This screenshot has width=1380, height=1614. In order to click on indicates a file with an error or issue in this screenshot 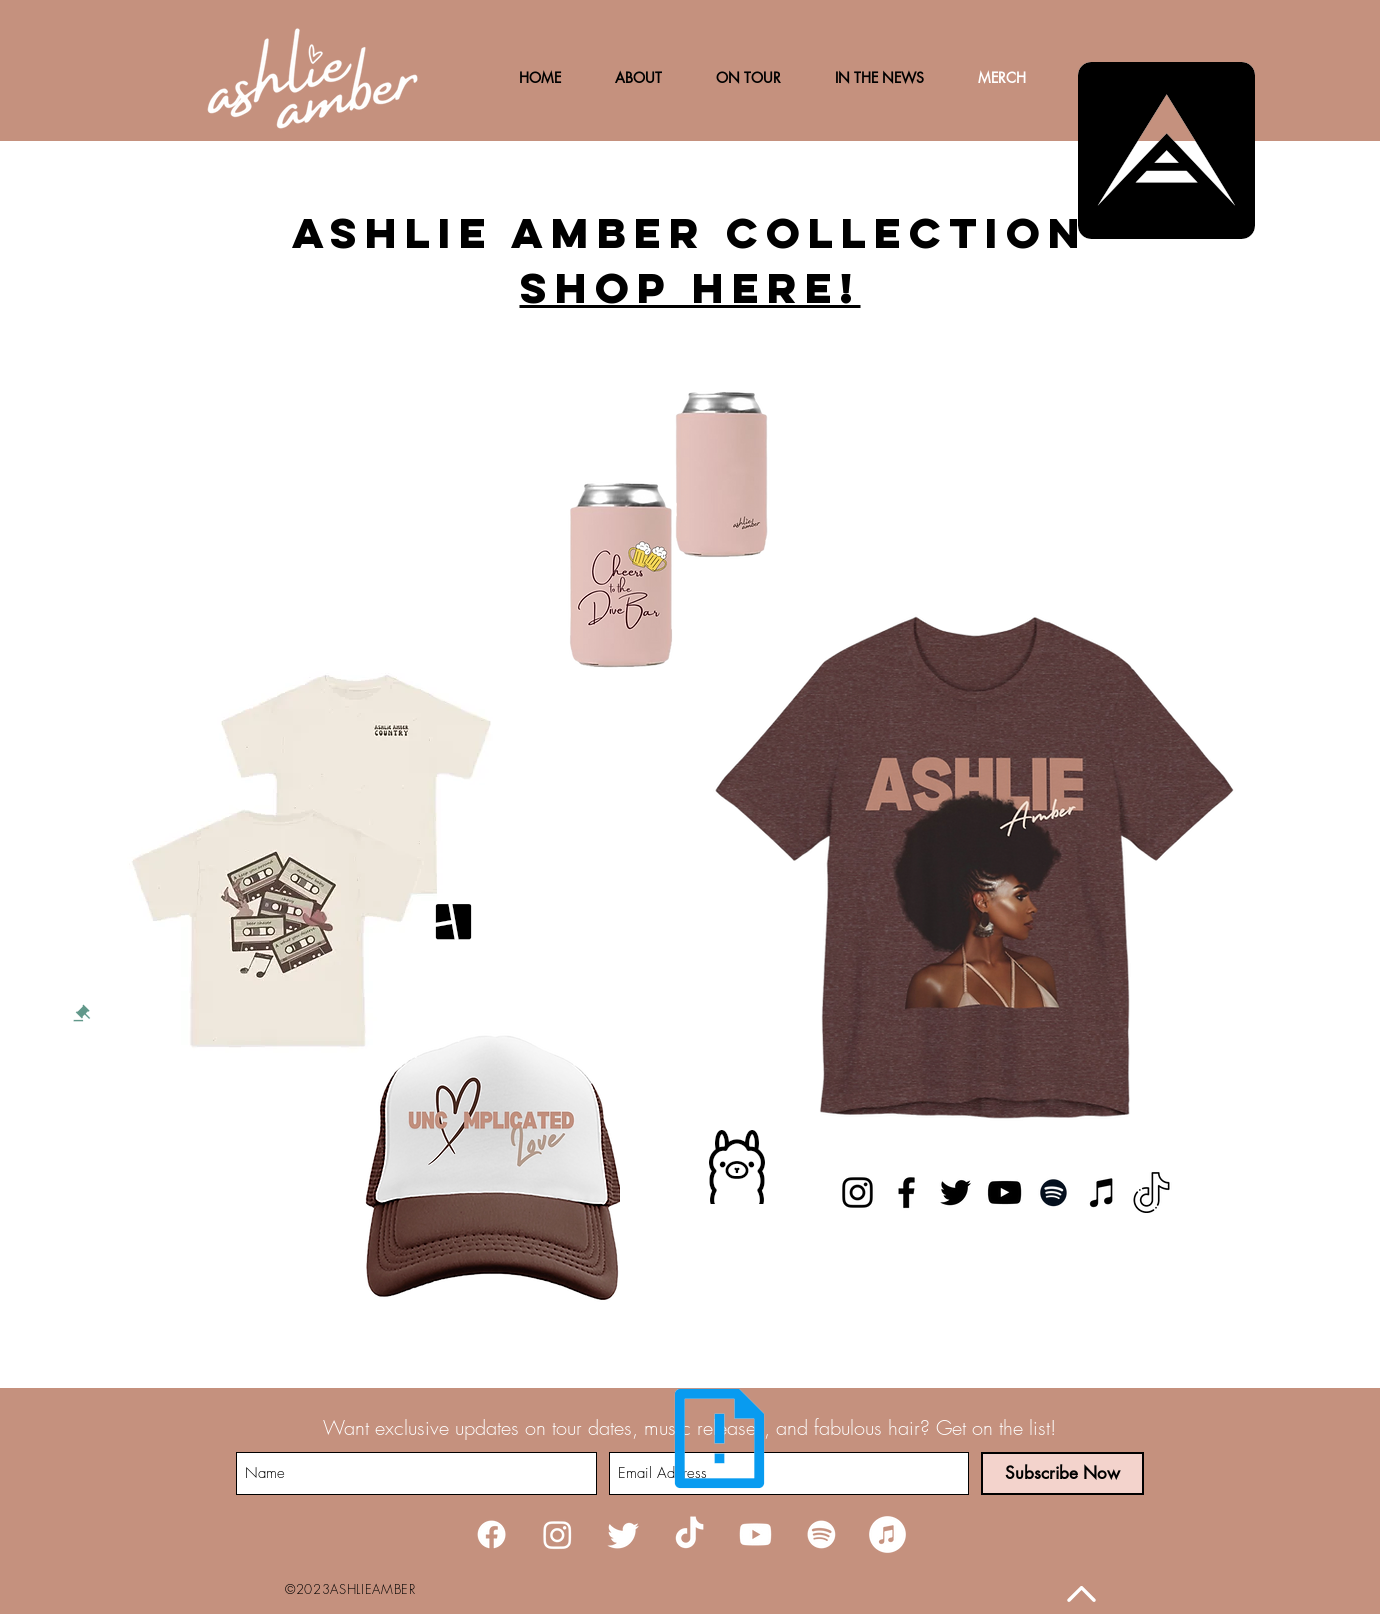, I will do `click(719, 1438)`.